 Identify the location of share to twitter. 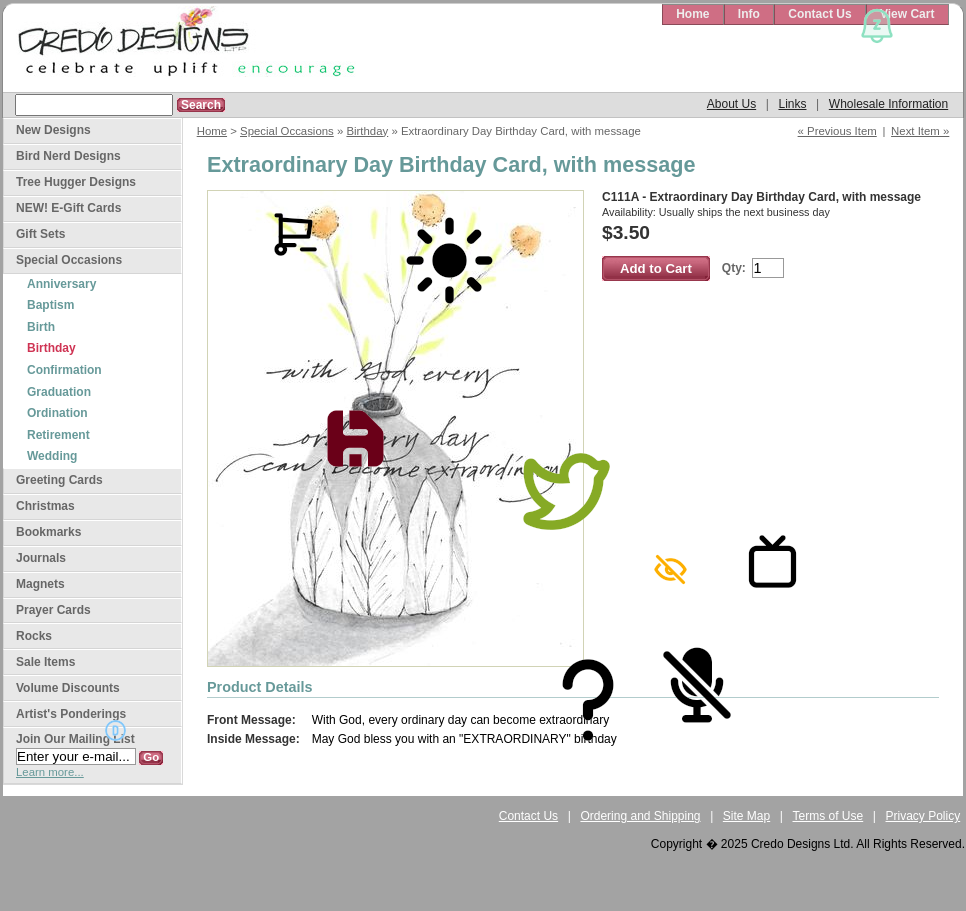
(566, 491).